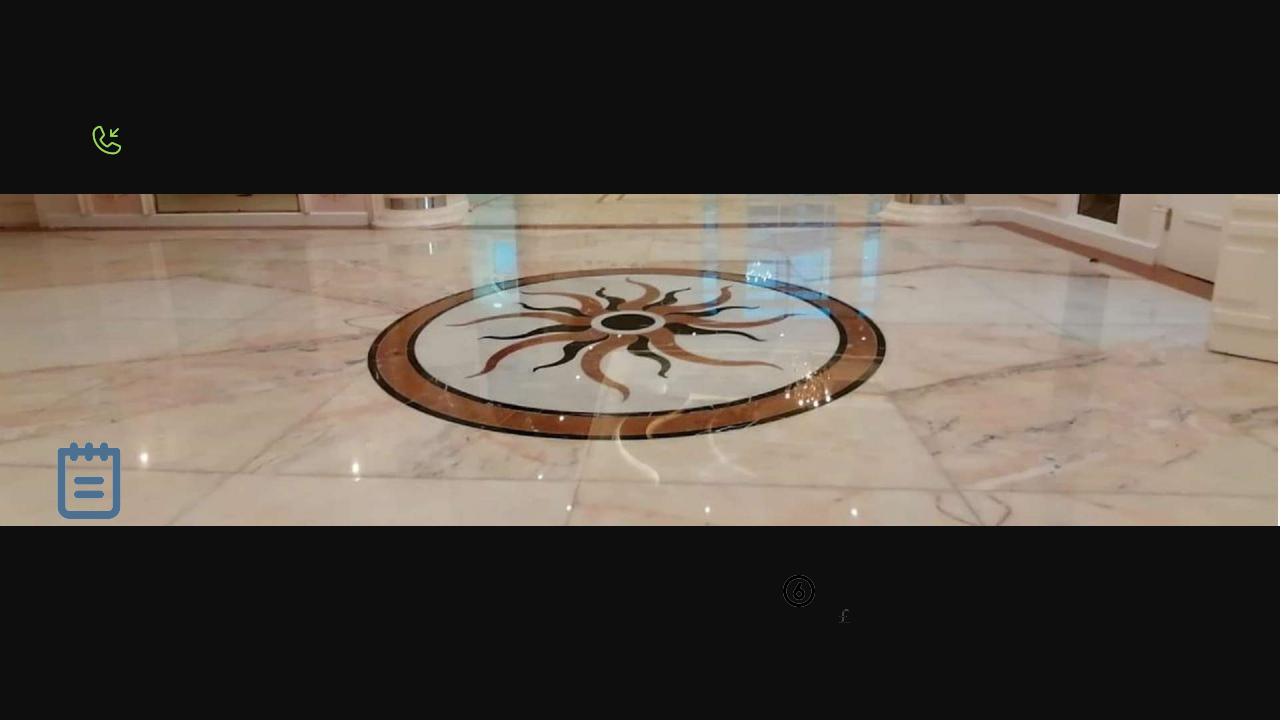 This screenshot has height=720, width=1280. Describe the element at coordinates (89, 482) in the screenshot. I see `open notepad or notes app` at that location.